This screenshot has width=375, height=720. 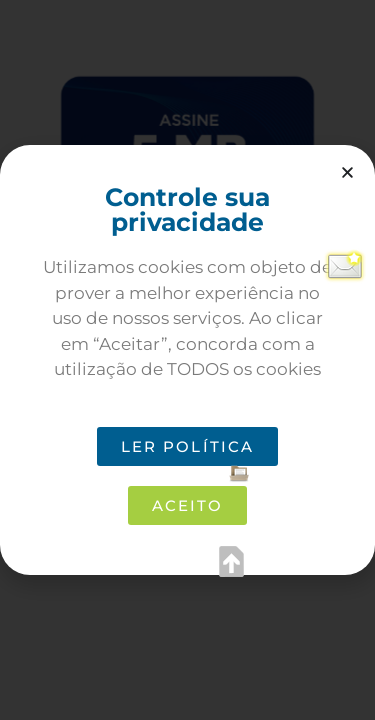 I want to click on indicates new unread email messages, so click(x=344, y=266).